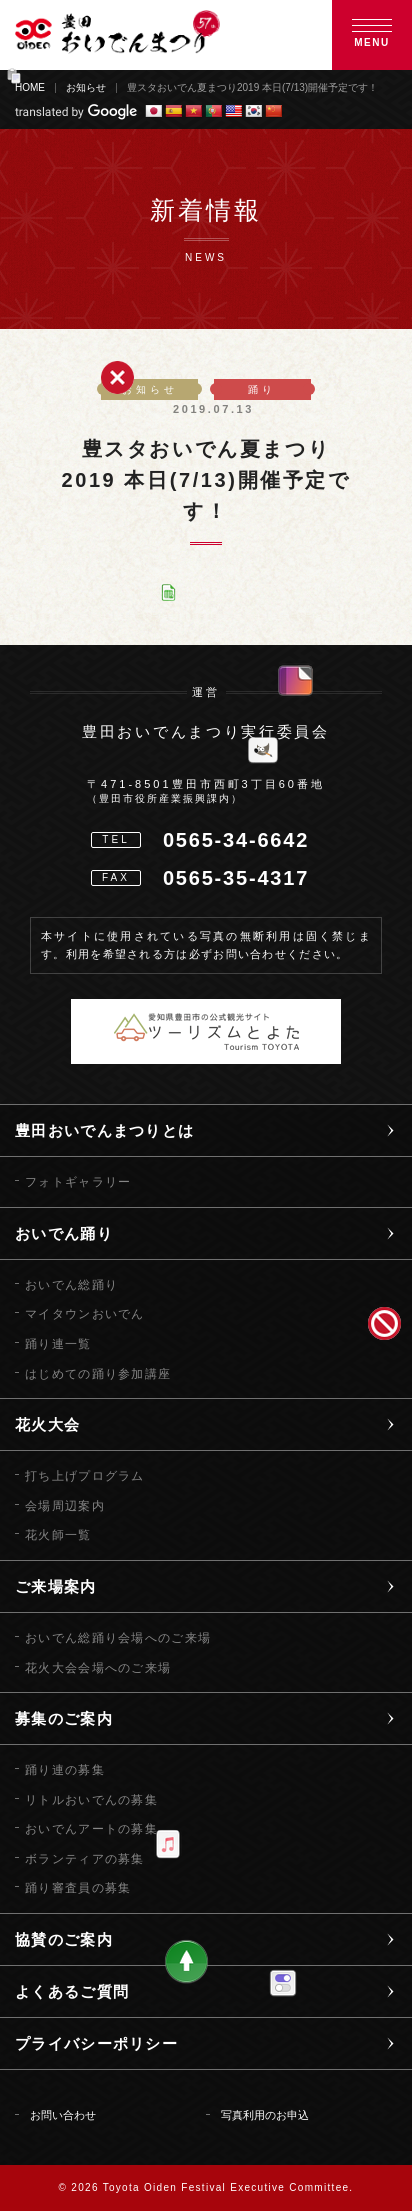  What do you see at coordinates (263, 749) in the screenshot?
I see `open a GIMP project file` at bounding box center [263, 749].